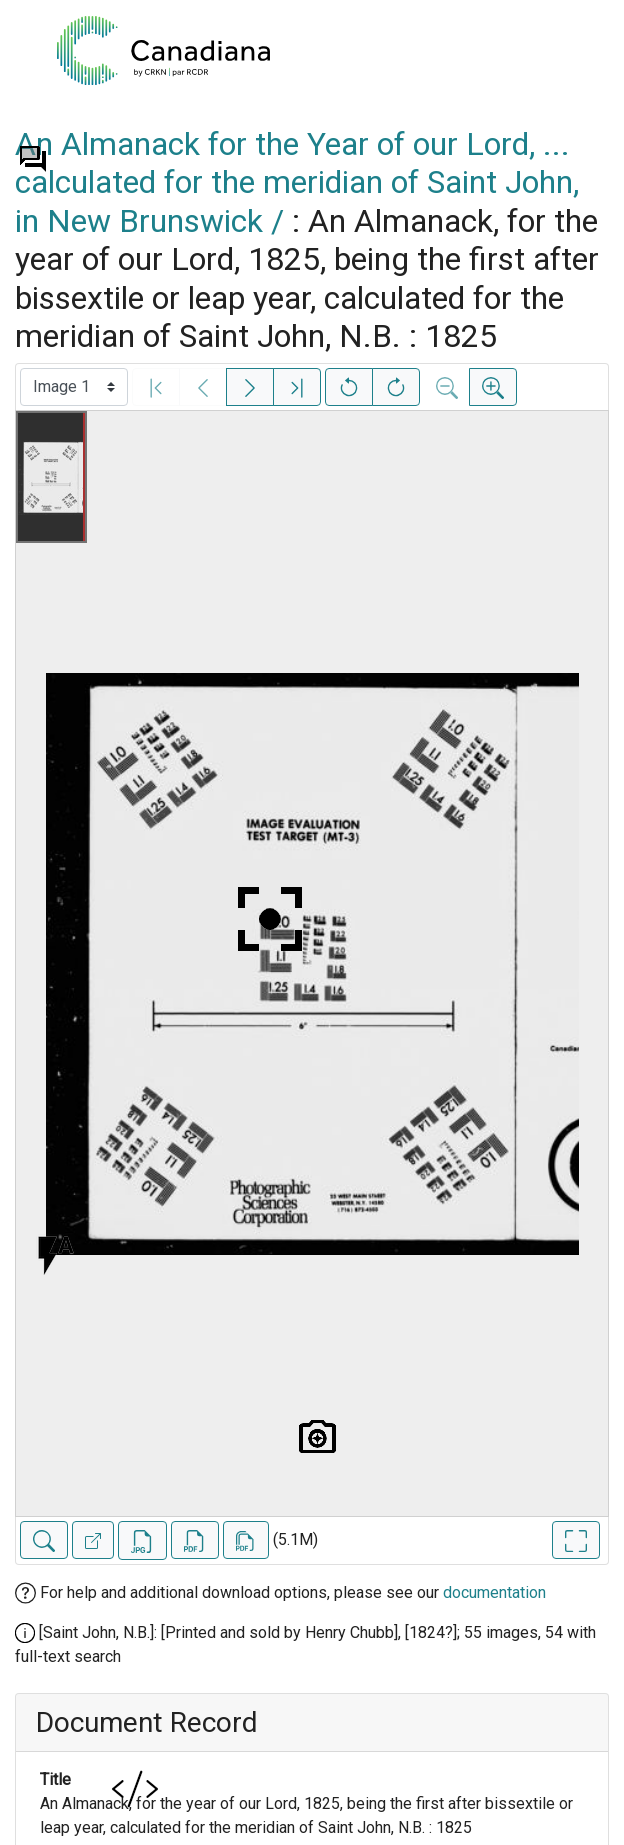  Describe the element at coordinates (270, 919) in the screenshot. I see `center focus on the camera viewfinder` at that location.